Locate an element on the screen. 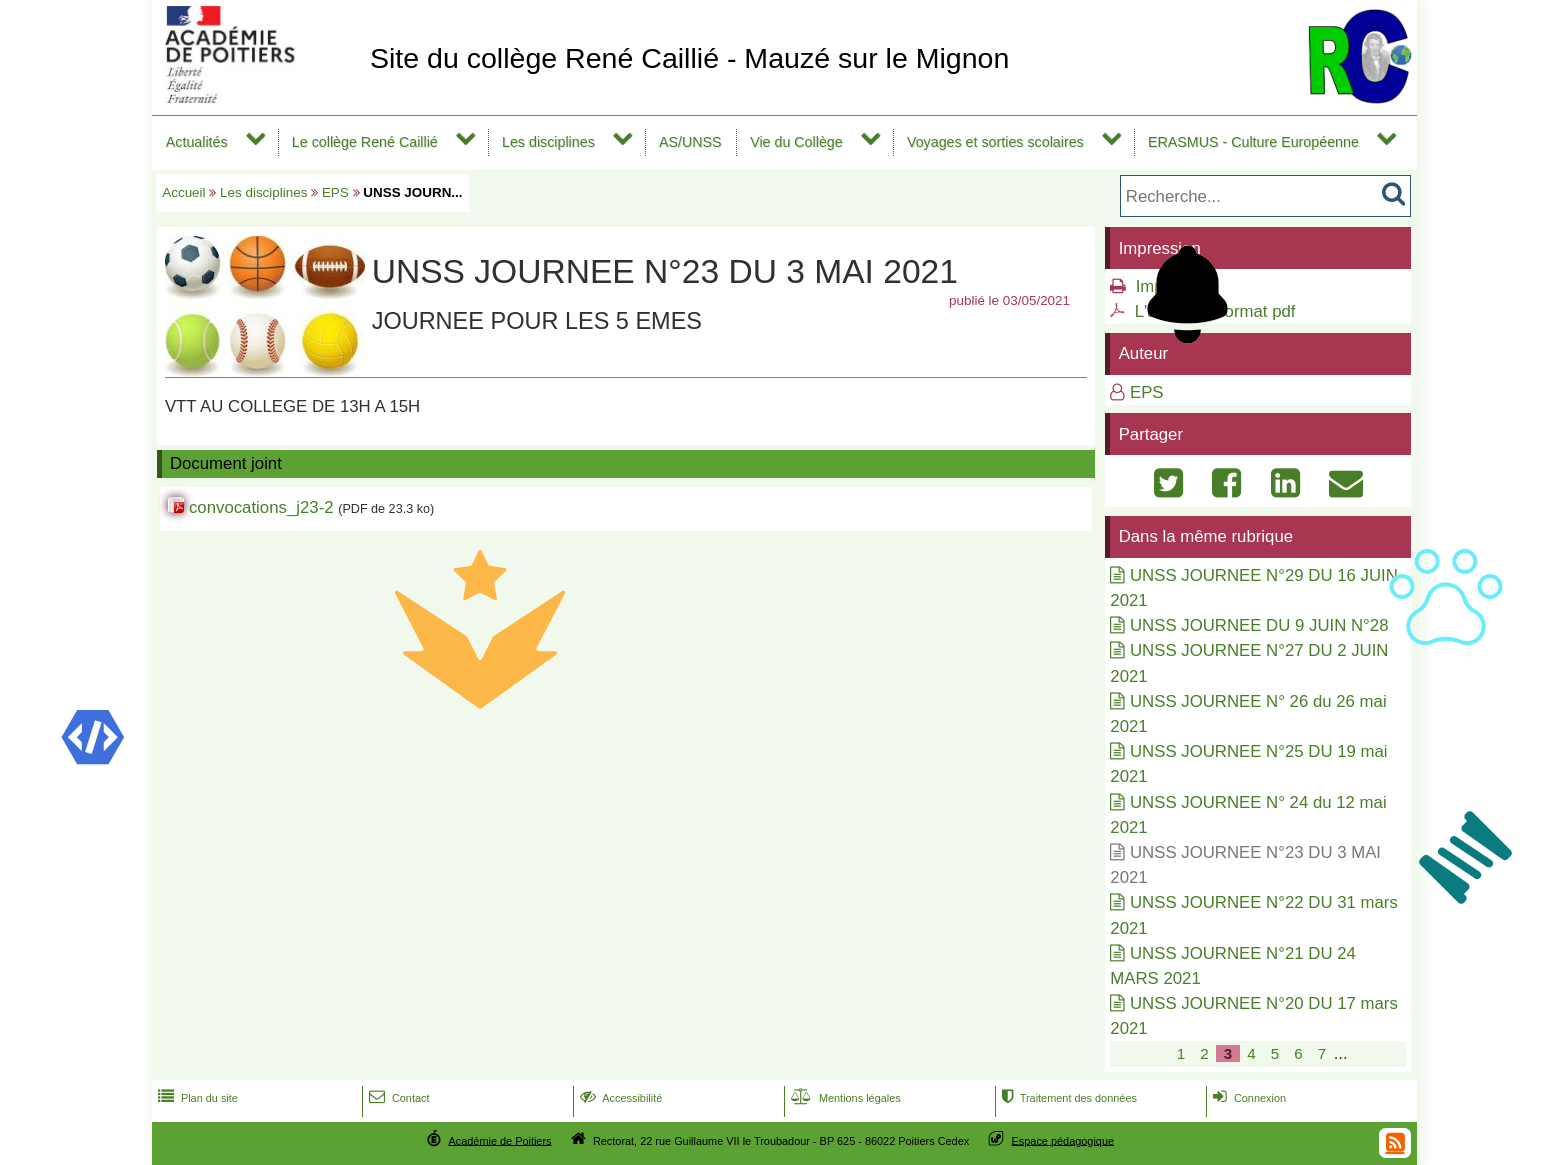  indicates an early verified bot developer badge on discord is located at coordinates (93, 737).